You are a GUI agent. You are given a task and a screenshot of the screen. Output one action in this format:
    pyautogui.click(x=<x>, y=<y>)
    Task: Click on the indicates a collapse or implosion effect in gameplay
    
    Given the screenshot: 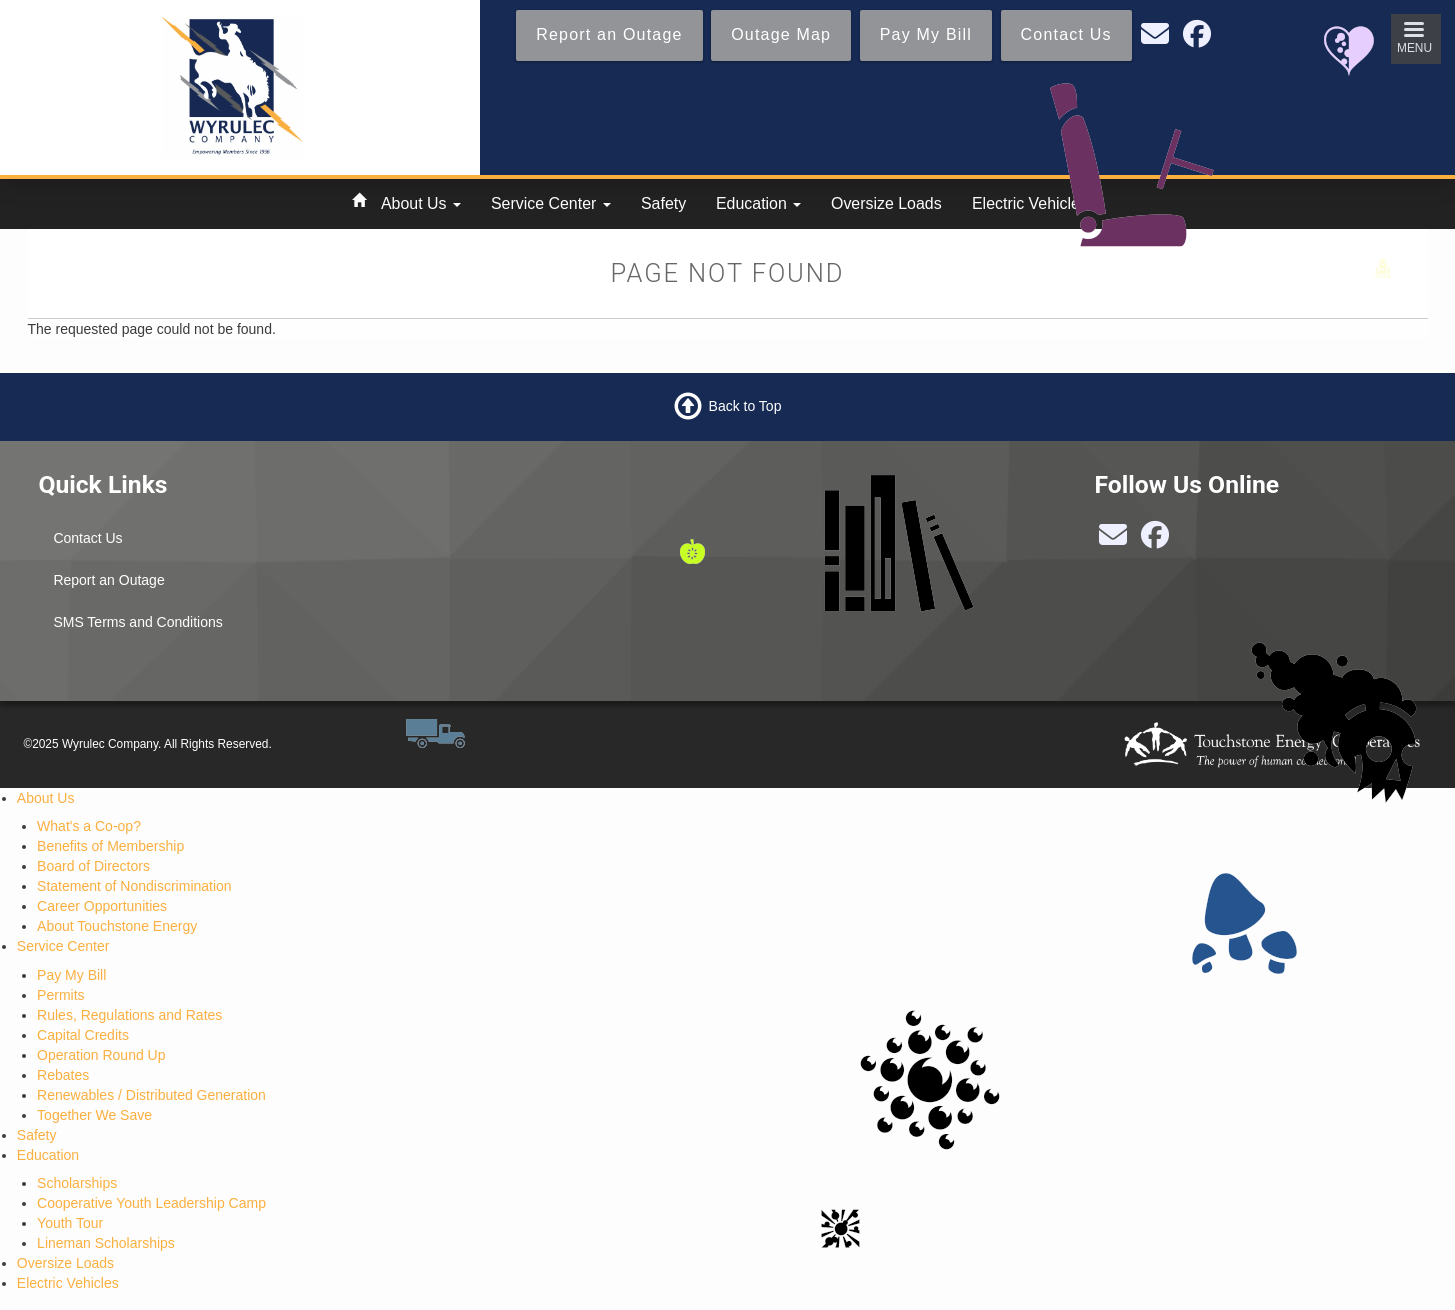 What is the action you would take?
    pyautogui.click(x=840, y=1228)
    